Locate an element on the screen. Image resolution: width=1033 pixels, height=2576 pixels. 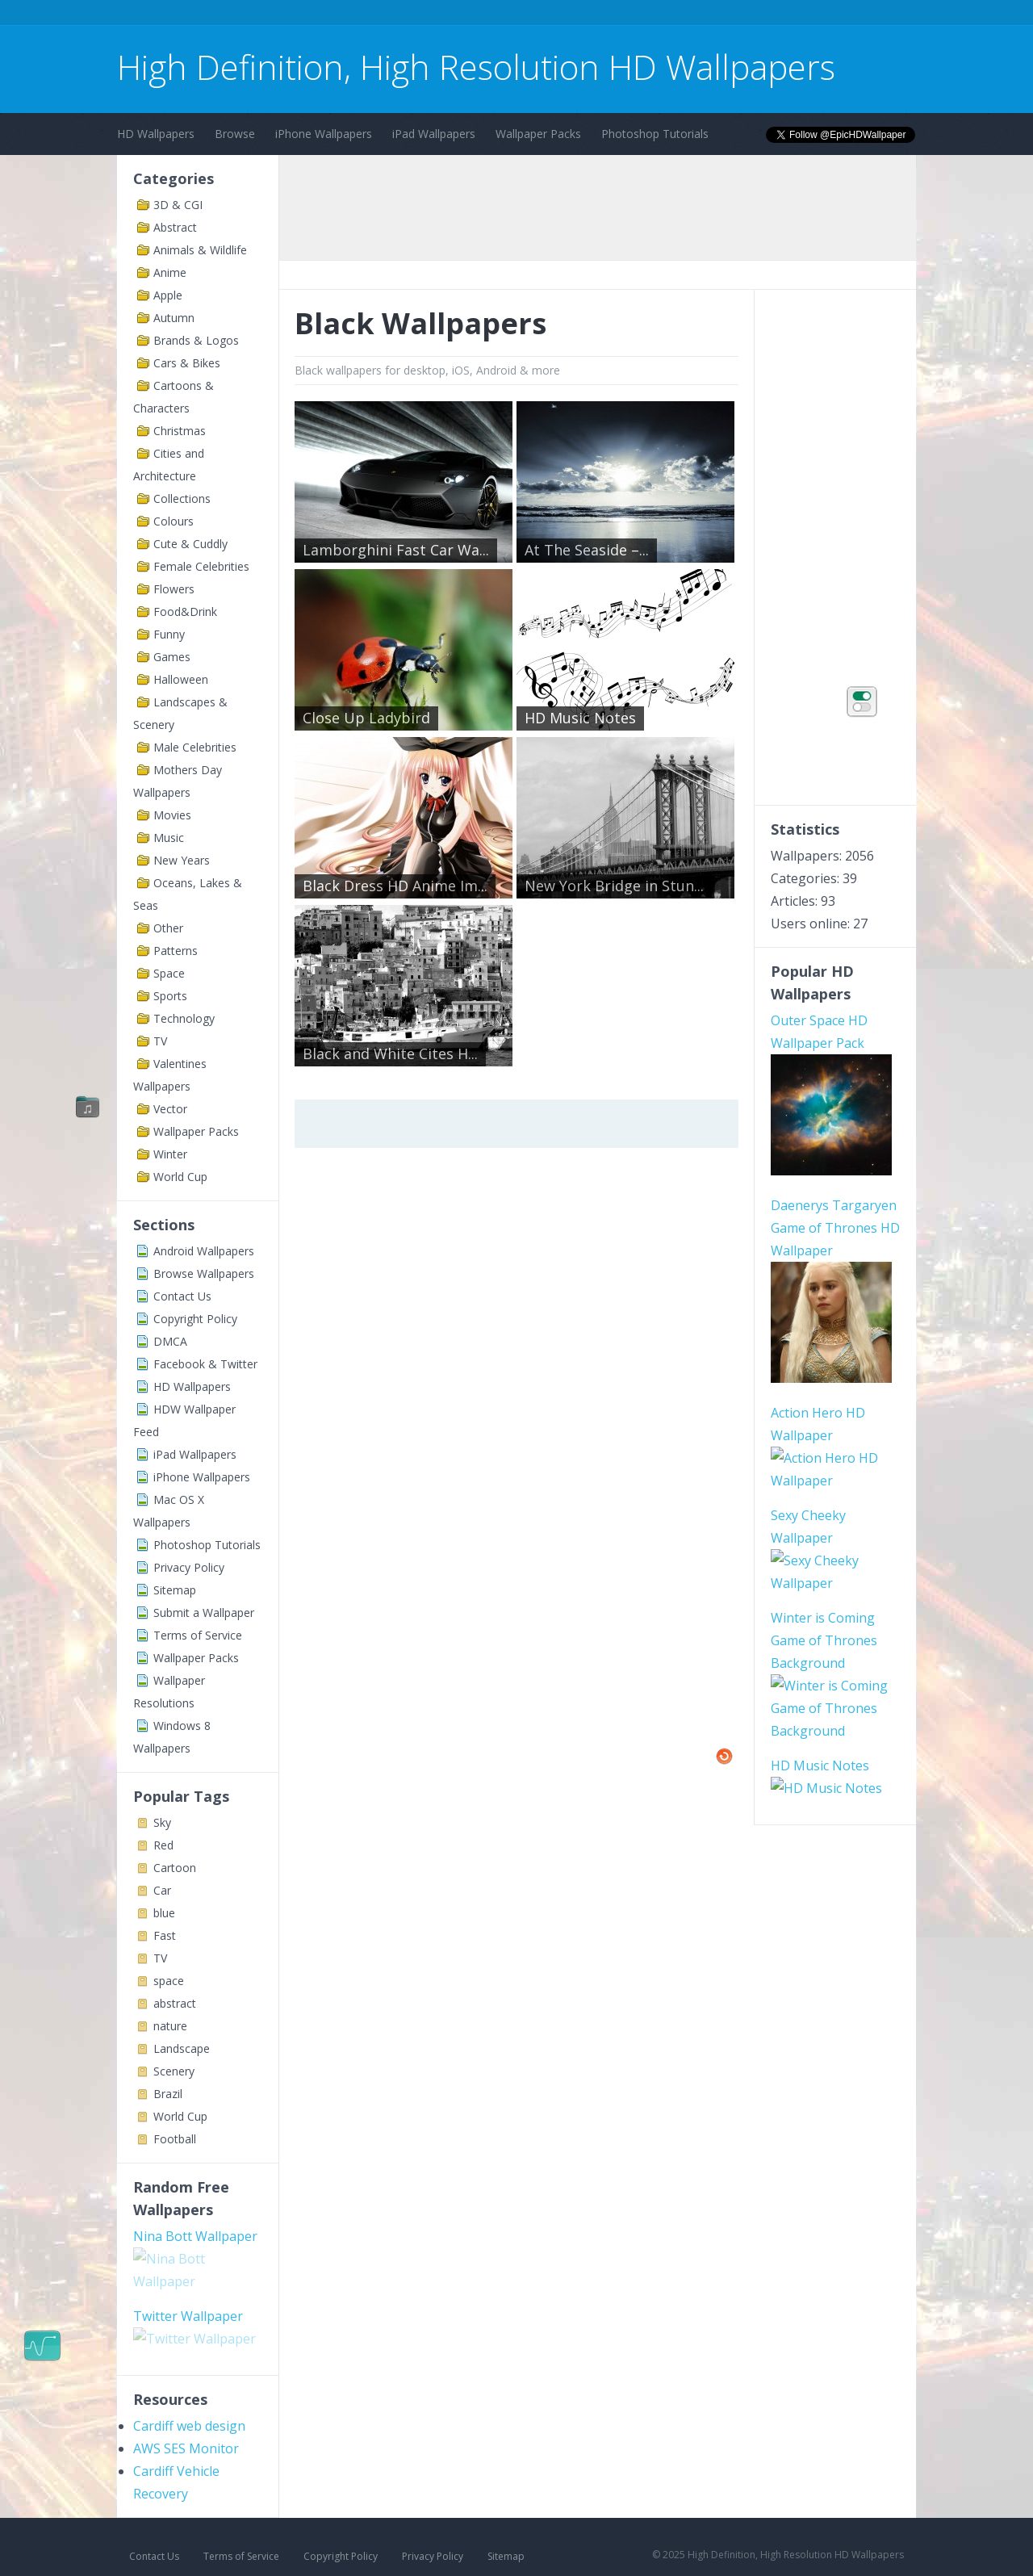
open livepatch settings to manage kernel updates is located at coordinates (724, 1756).